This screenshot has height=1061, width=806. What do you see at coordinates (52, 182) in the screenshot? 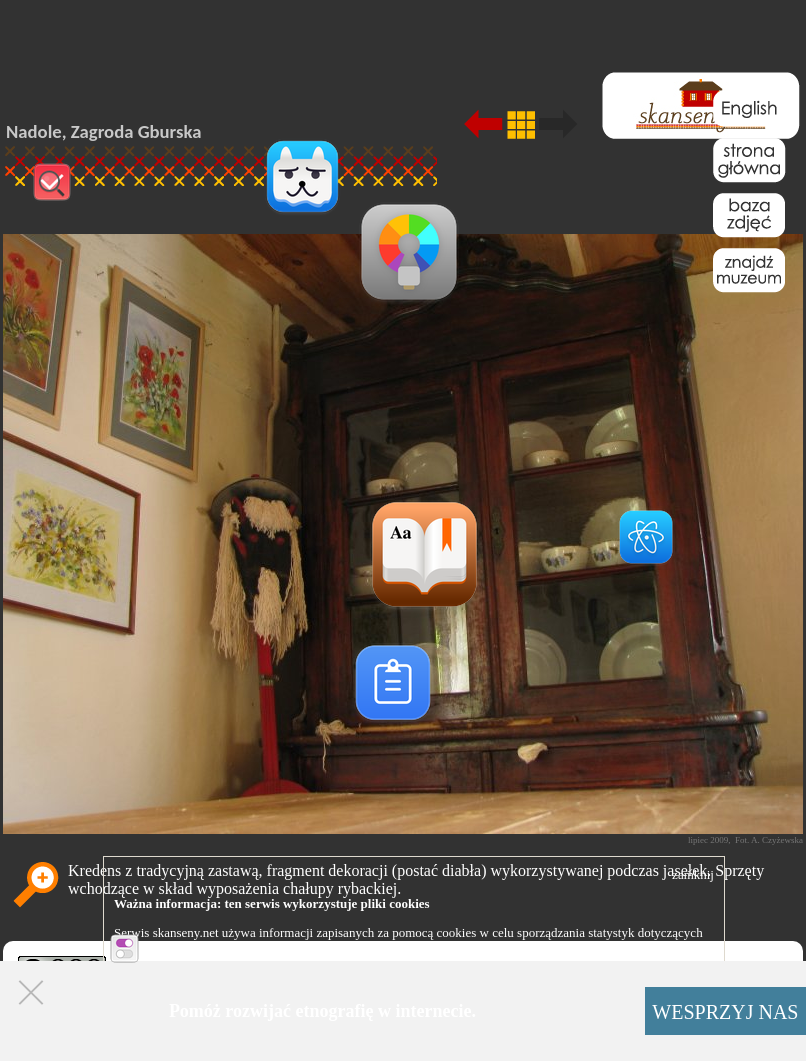
I see `open dconf editor to modify system settings` at bounding box center [52, 182].